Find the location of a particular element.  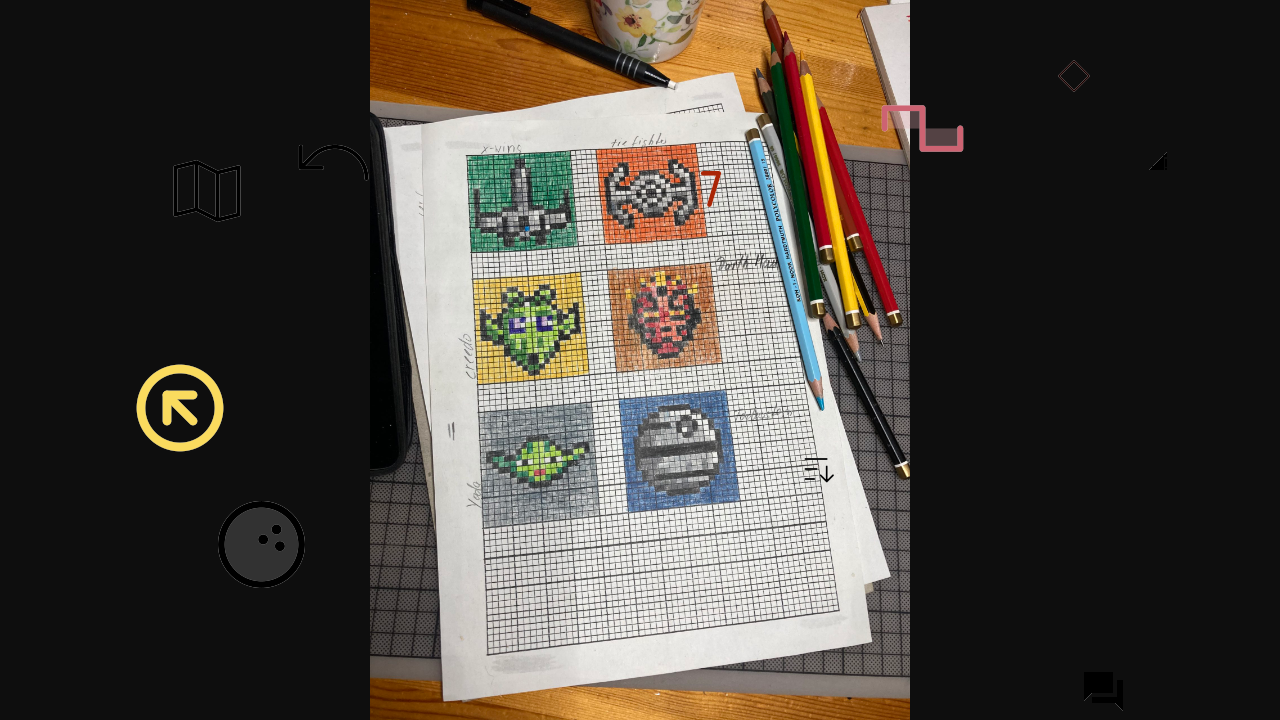

undo previous action is located at coordinates (335, 160).